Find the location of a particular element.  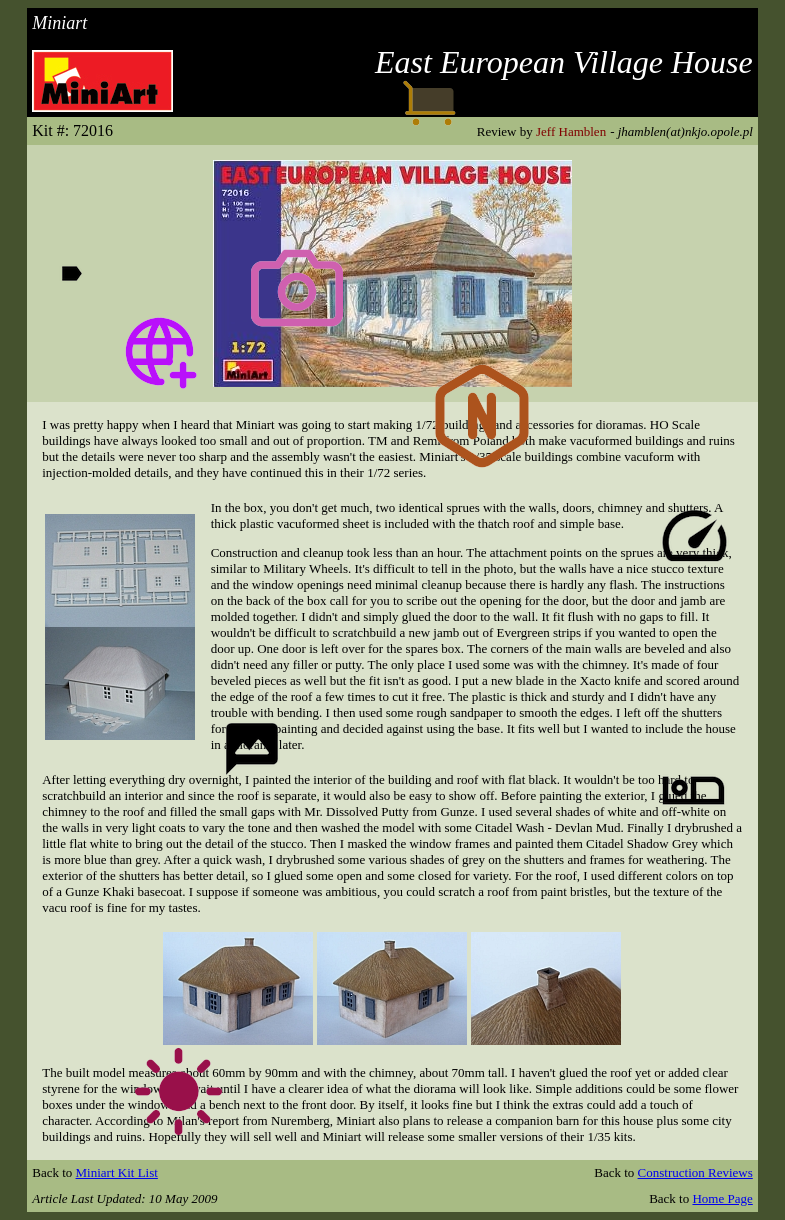

switch to light mode is located at coordinates (178, 1091).